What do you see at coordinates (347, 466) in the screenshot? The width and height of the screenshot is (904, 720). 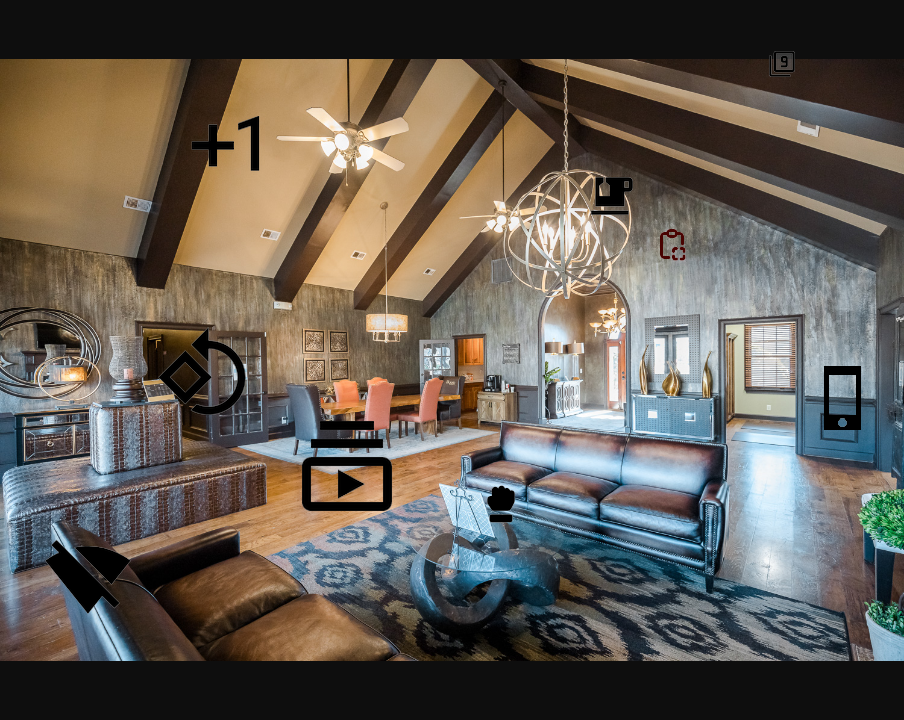 I see `view your subscriptions` at bounding box center [347, 466].